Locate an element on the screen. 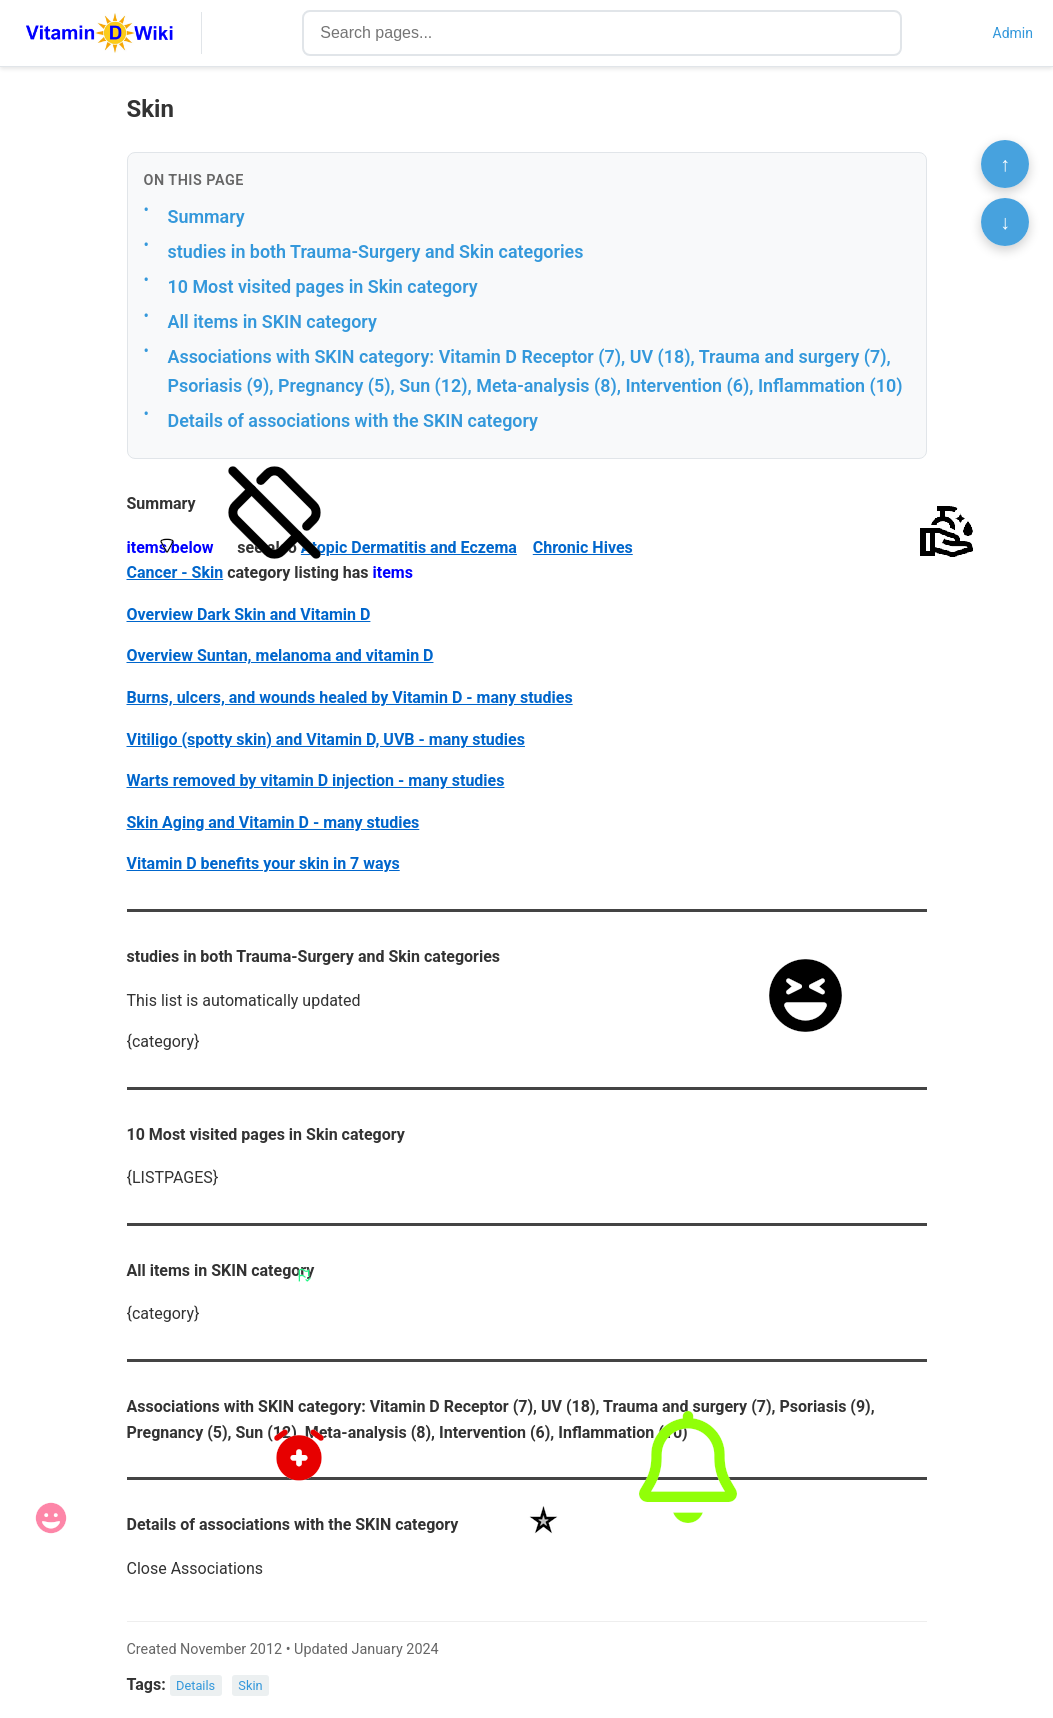 This screenshot has width=1053, height=1718. disabled or inactive diamond shape element is located at coordinates (274, 512).